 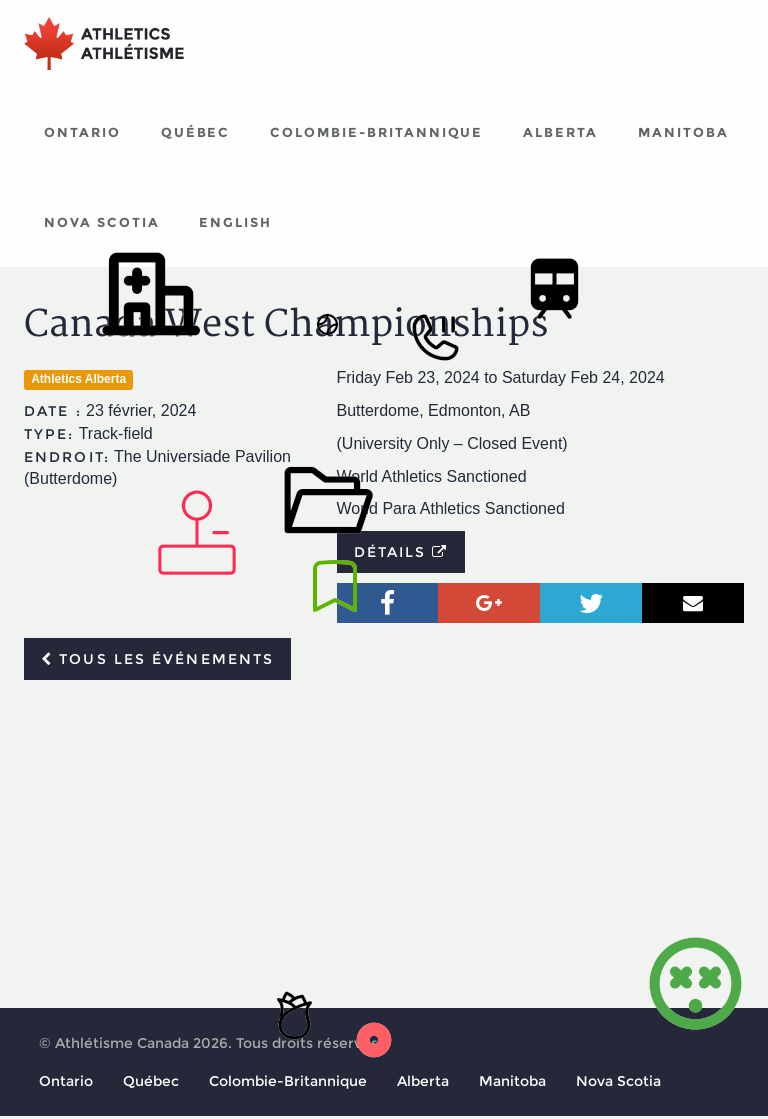 I want to click on put current call on hold, so click(x=436, y=336).